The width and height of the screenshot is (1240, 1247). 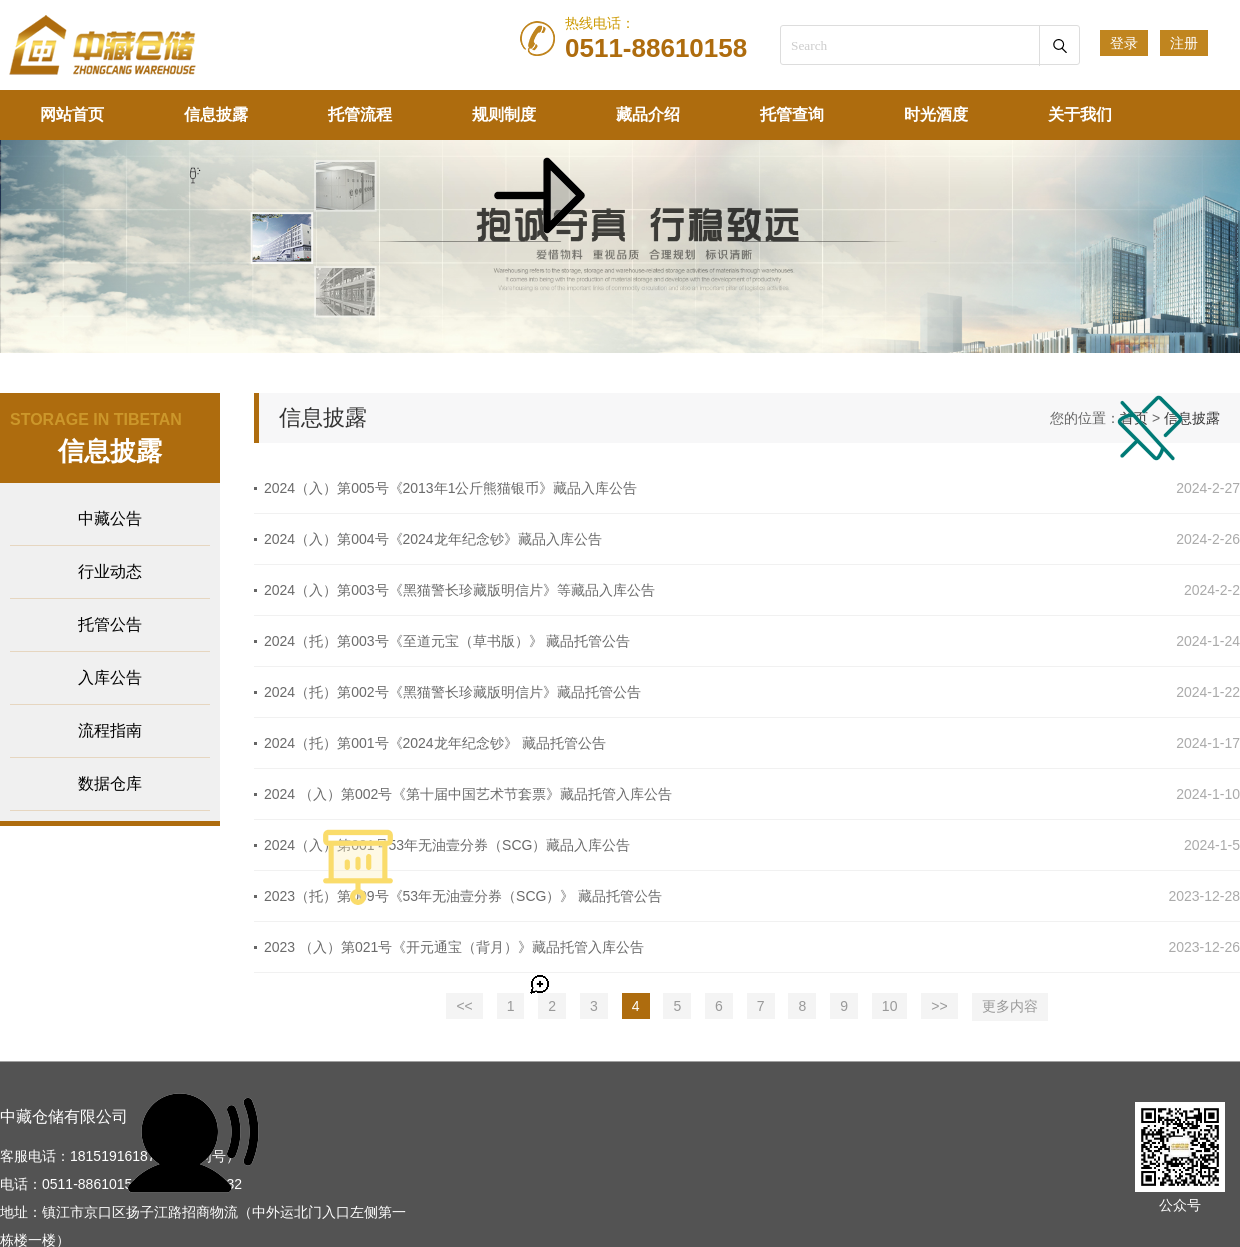 I want to click on navigate to the next item or page, so click(x=539, y=195).